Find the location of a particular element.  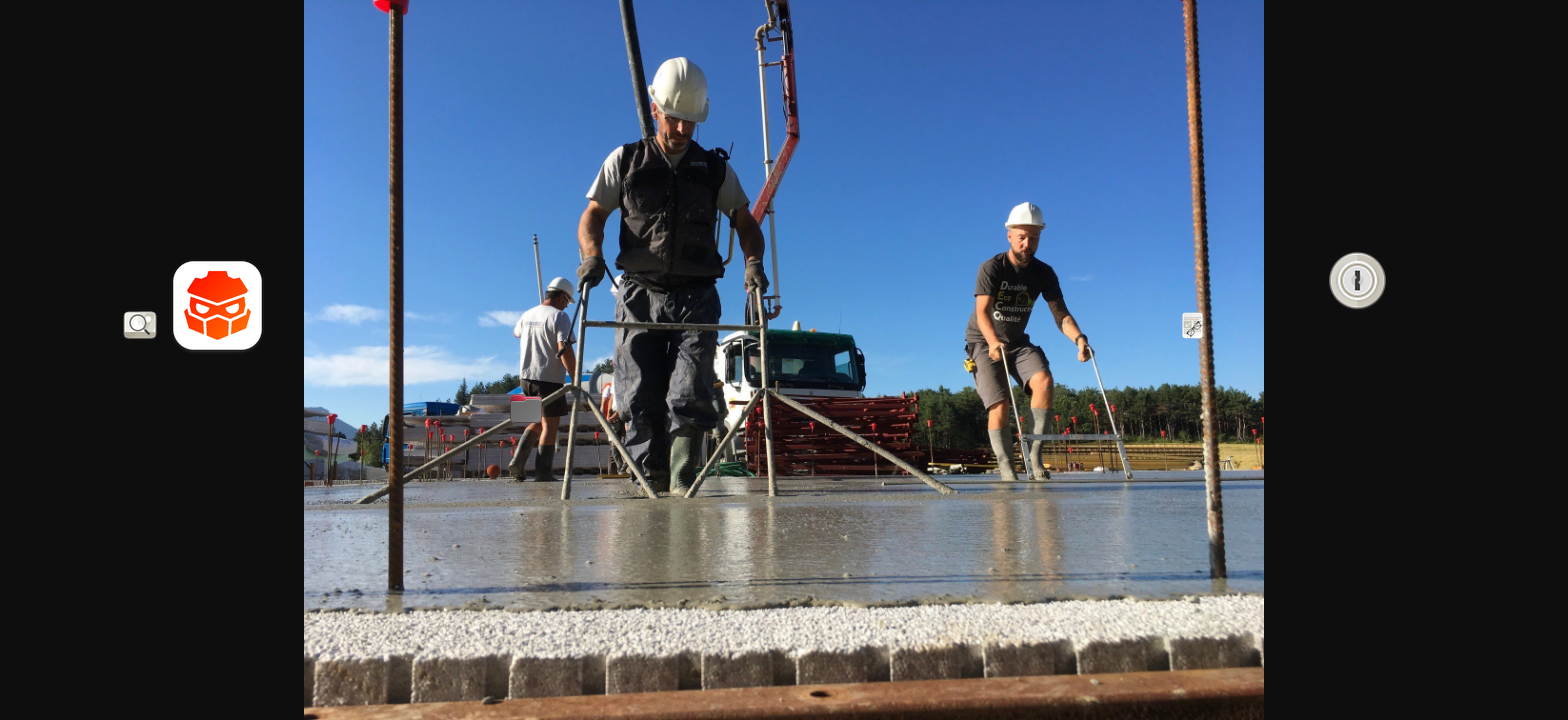

open the documents app is located at coordinates (1192, 325).